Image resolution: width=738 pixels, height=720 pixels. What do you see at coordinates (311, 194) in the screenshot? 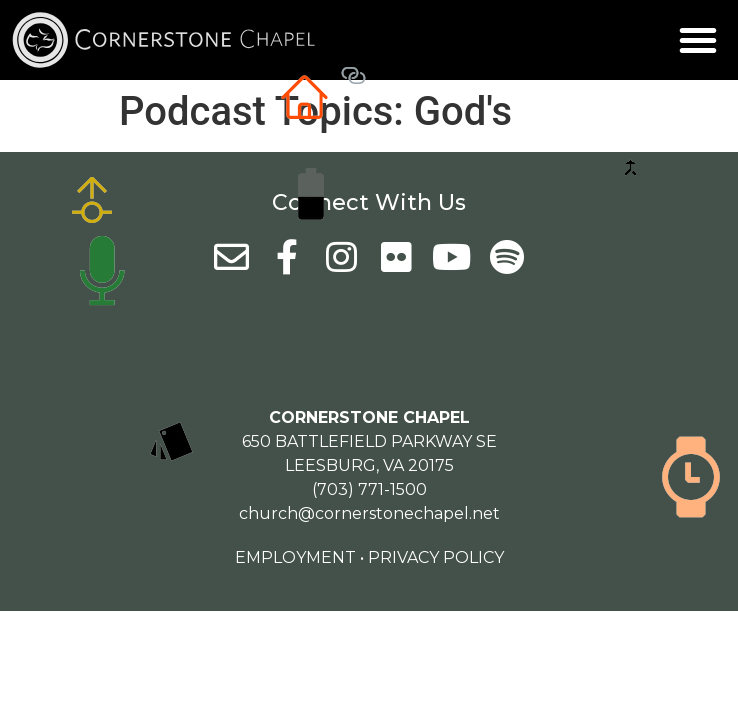
I see `indicates battery is at 50% charge` at bounding box center [311, 194].